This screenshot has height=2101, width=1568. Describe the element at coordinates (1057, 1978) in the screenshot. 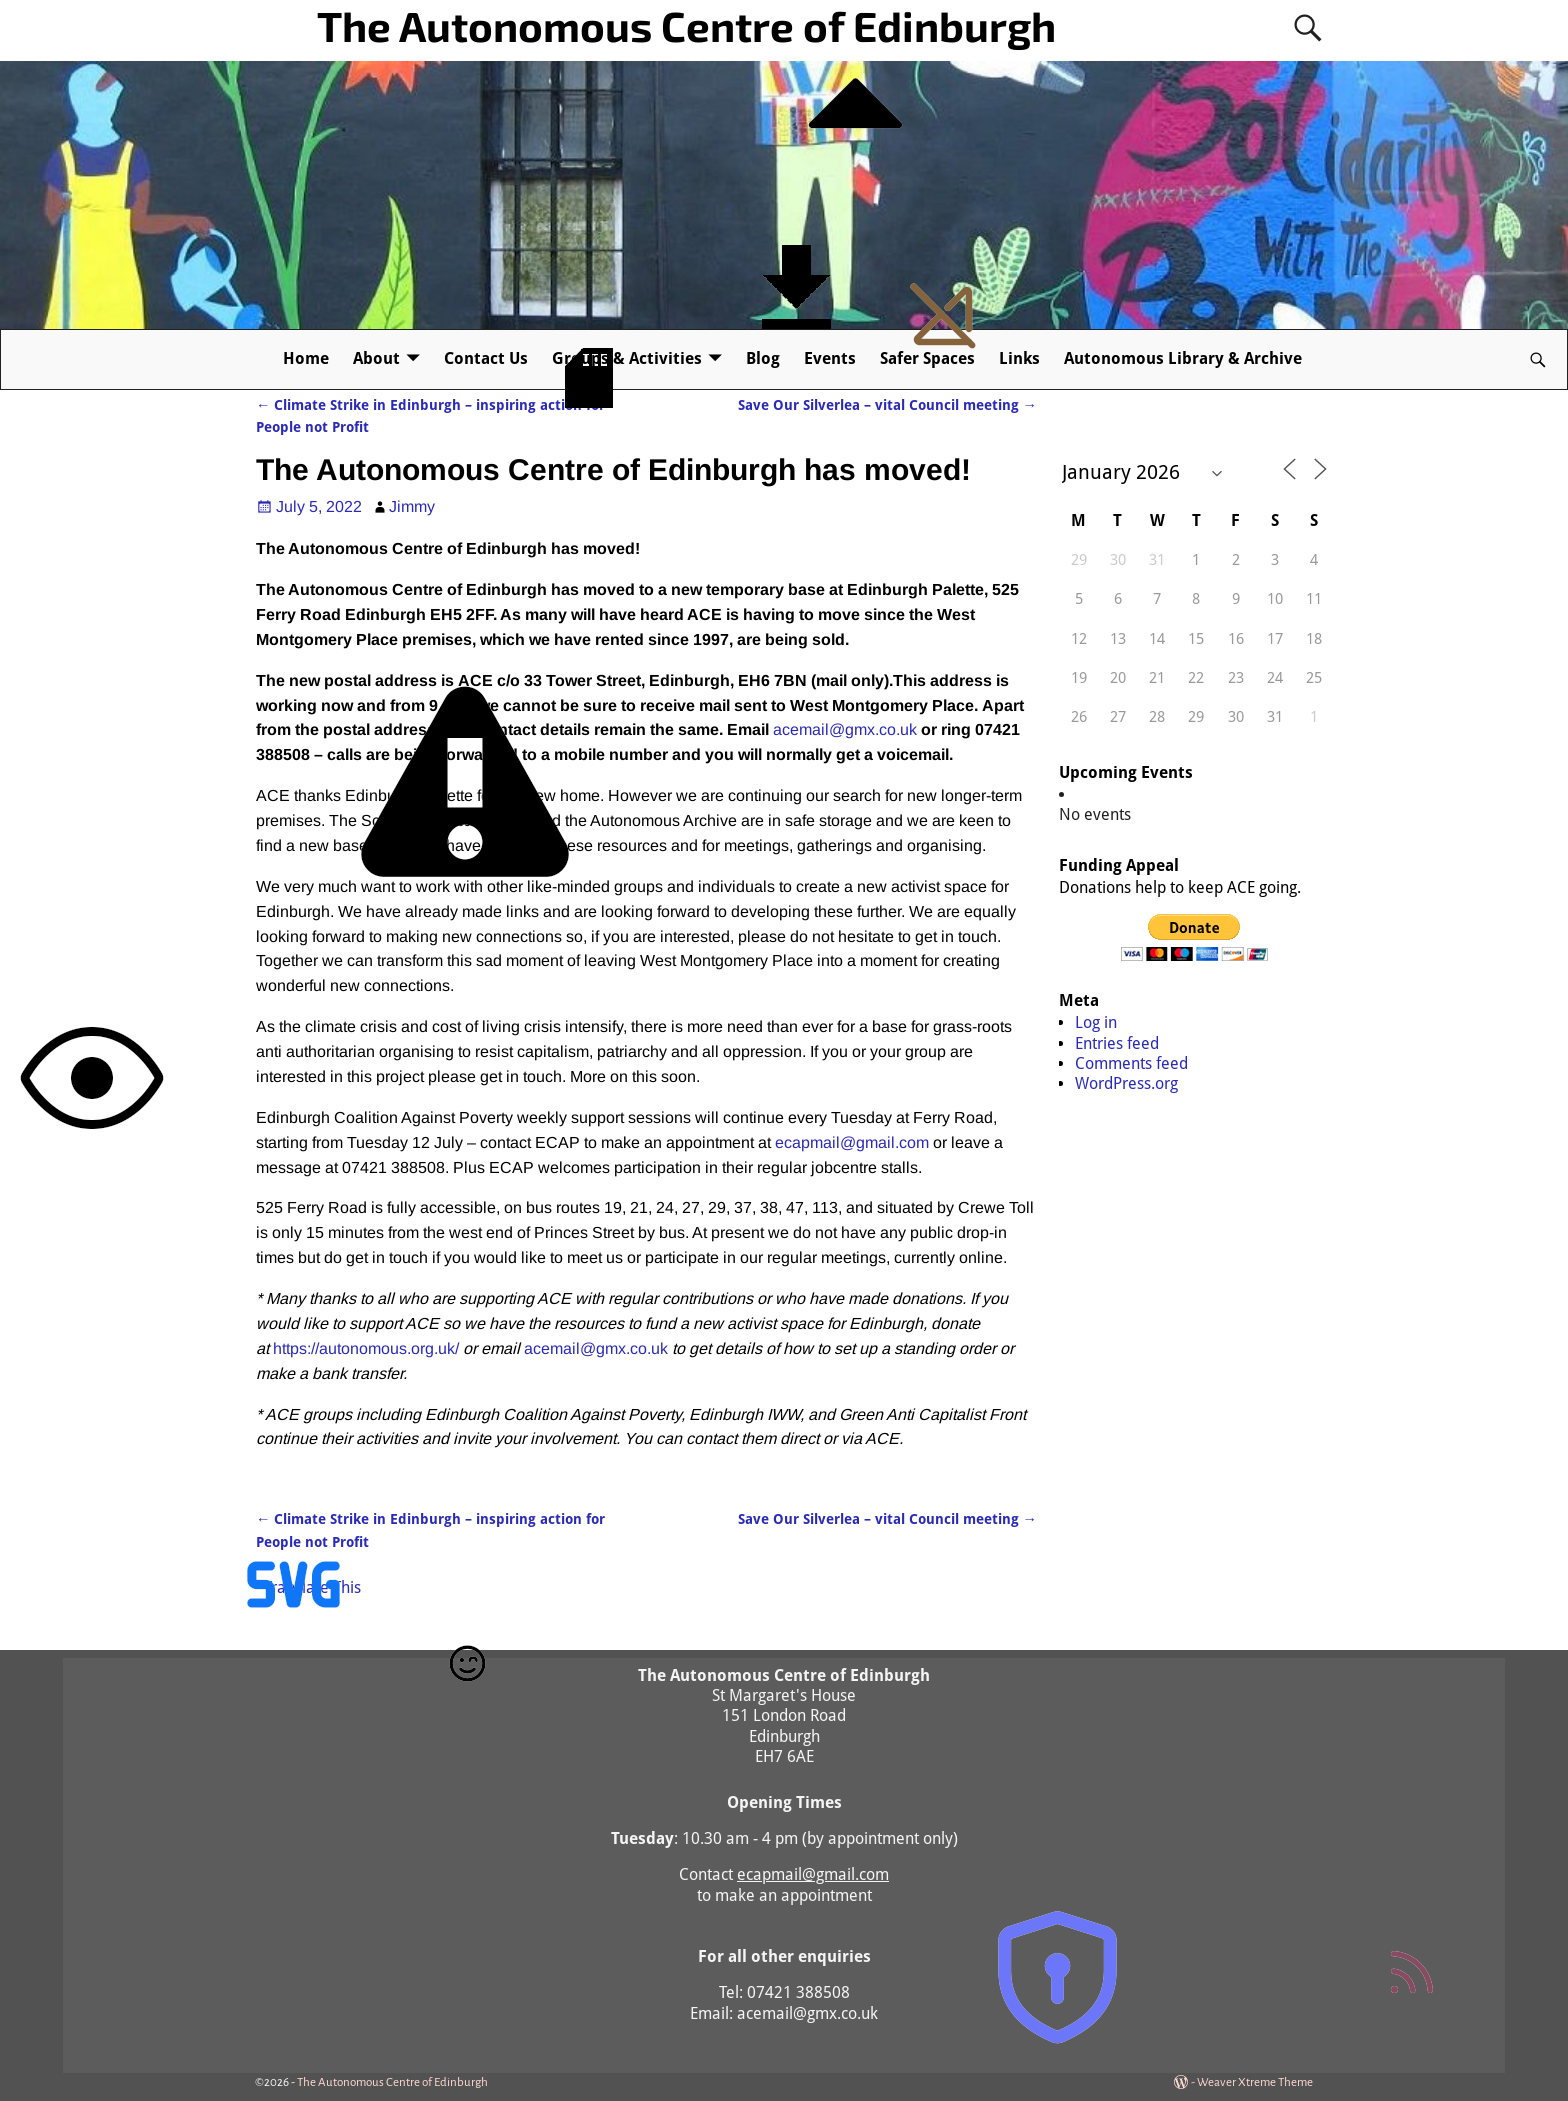

I see `indicates secure or encrypted content` at that location.